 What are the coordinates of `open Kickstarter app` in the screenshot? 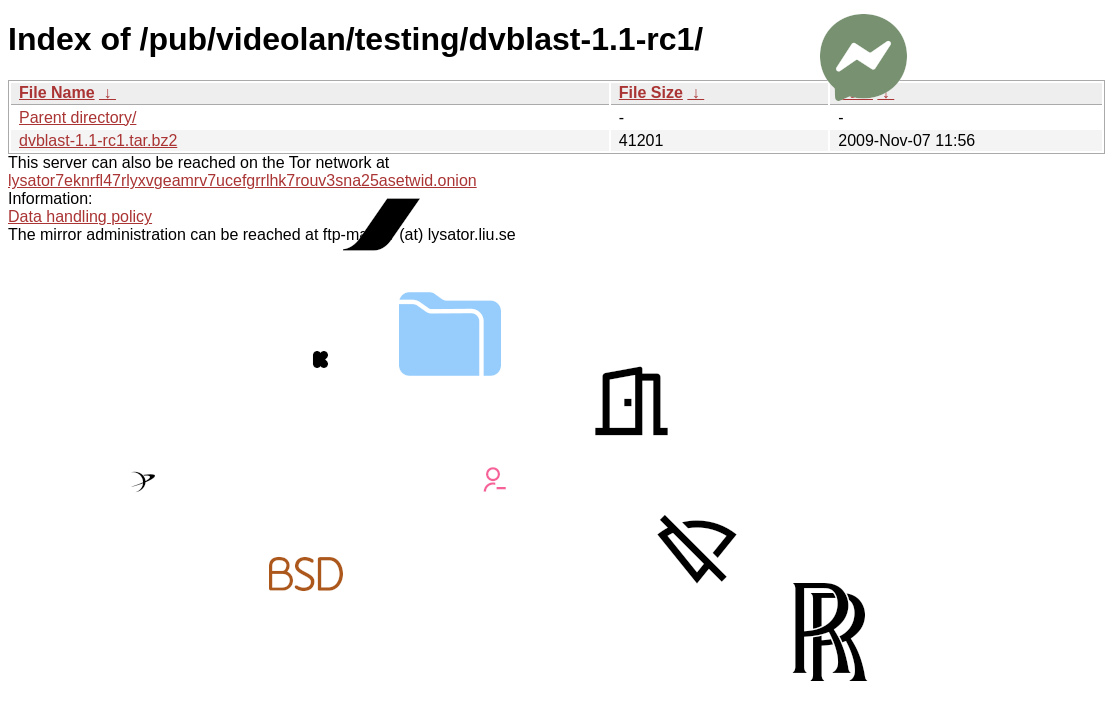 It's located at (320, 359).